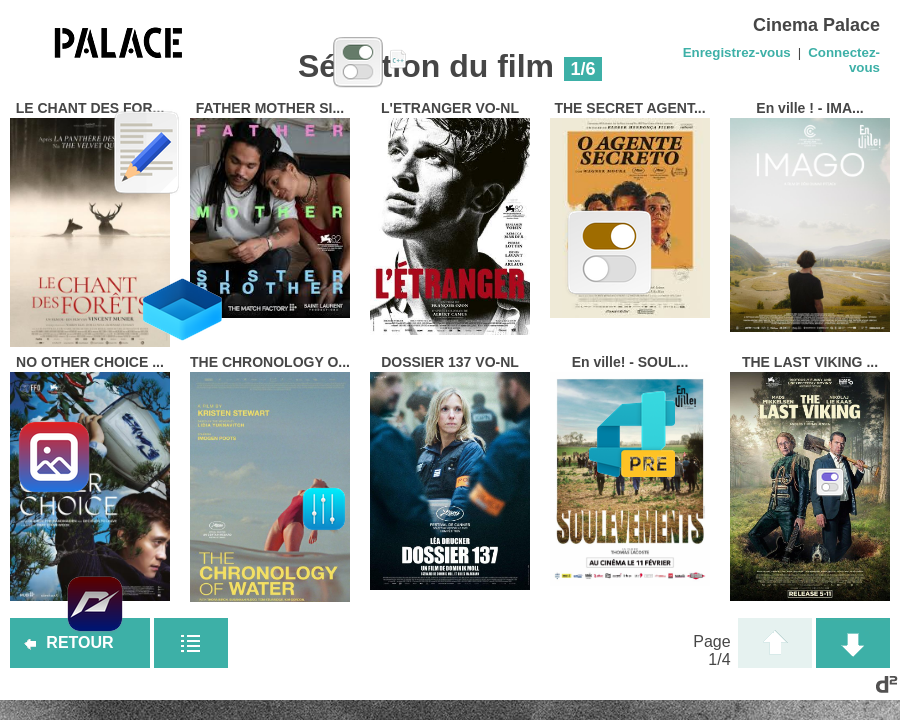  I want to click on open easyeffects audio processing app, so click(324, 509).